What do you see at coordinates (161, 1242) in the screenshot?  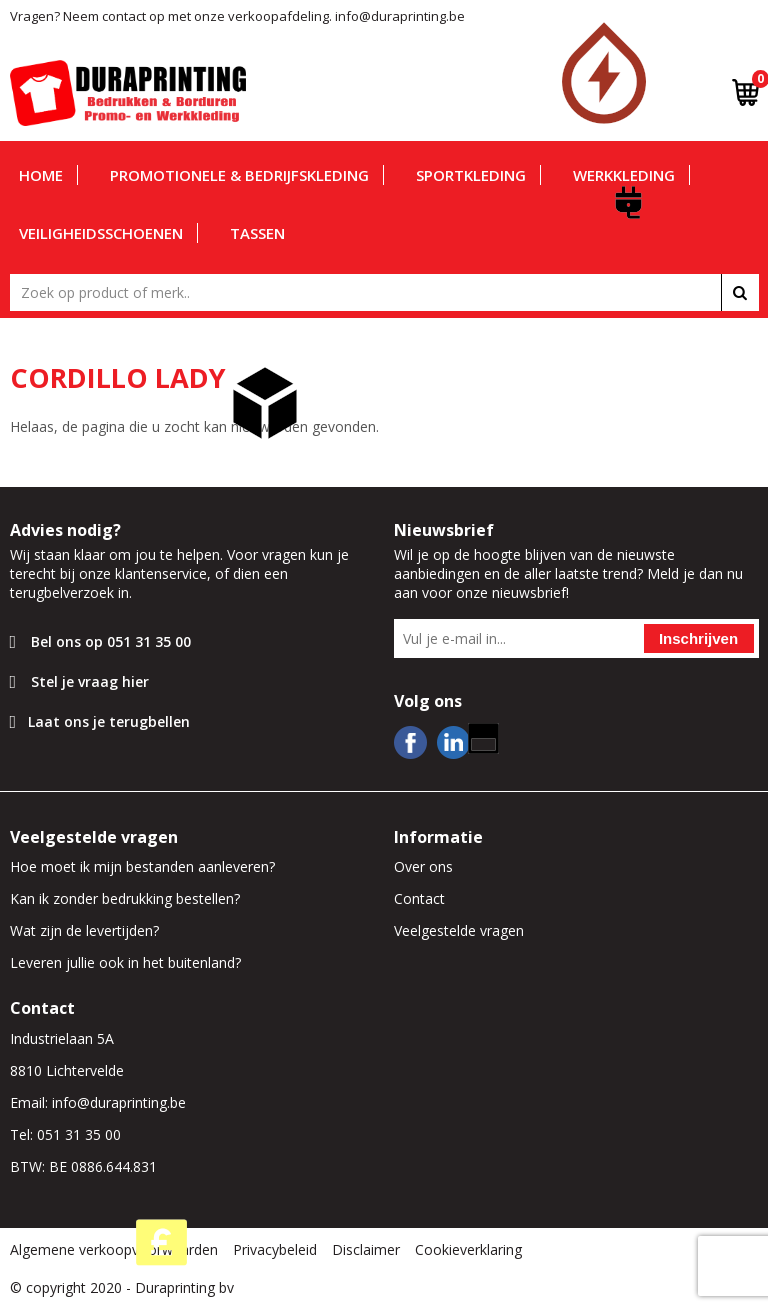 I see `access British pound currency settings` at bounding box center [161, 1242].